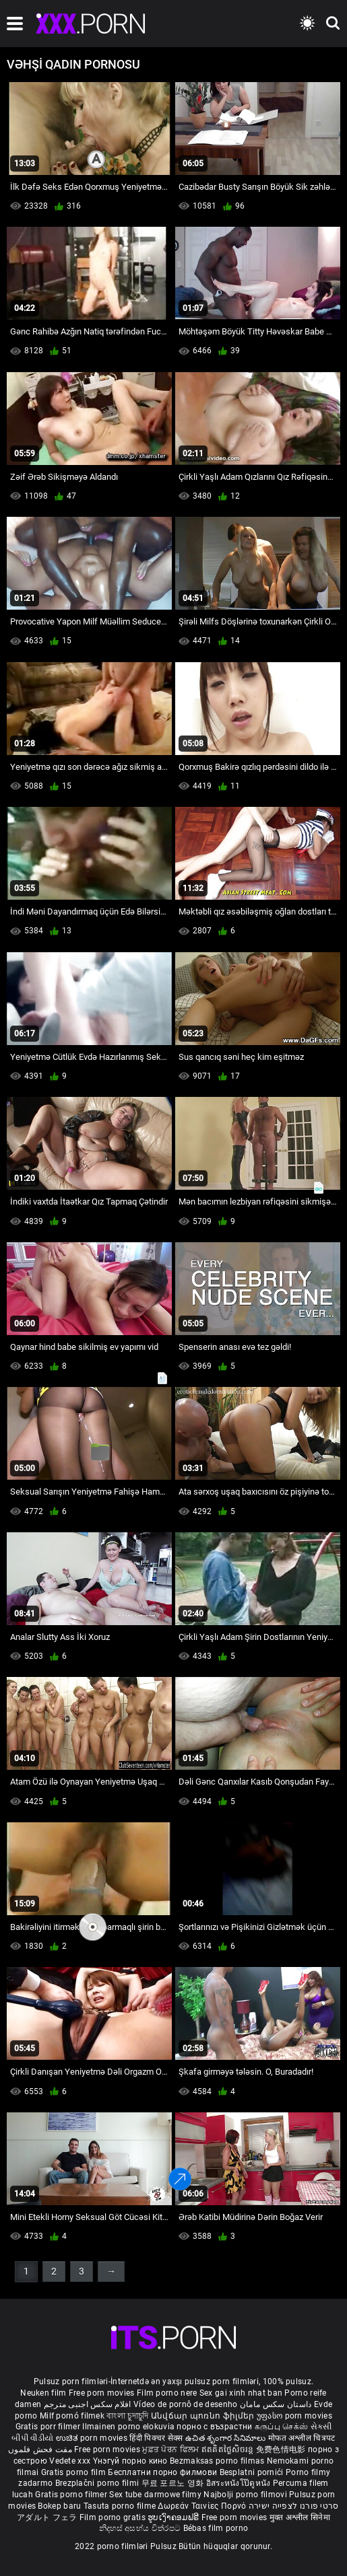 The image size is (347, 2576). I want to click on a Go programming language source file, so click(319, 1188).